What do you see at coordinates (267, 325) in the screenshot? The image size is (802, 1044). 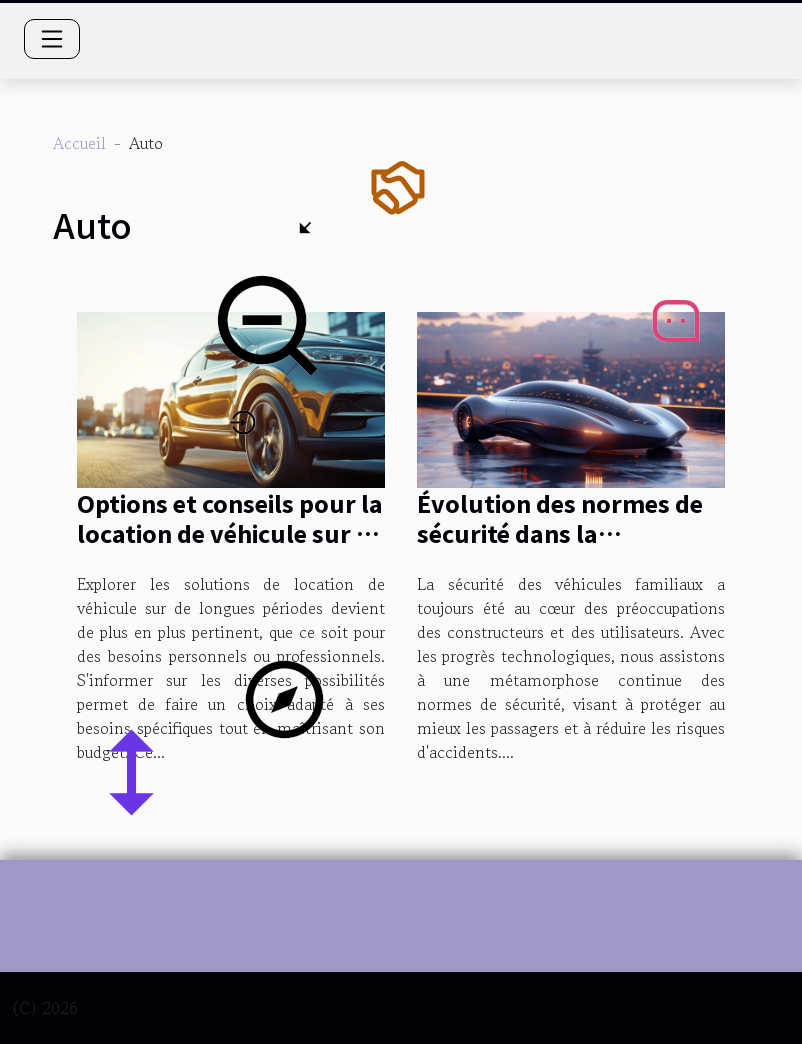 I see `zoom out to see more content` at bounding box center [267, 325].